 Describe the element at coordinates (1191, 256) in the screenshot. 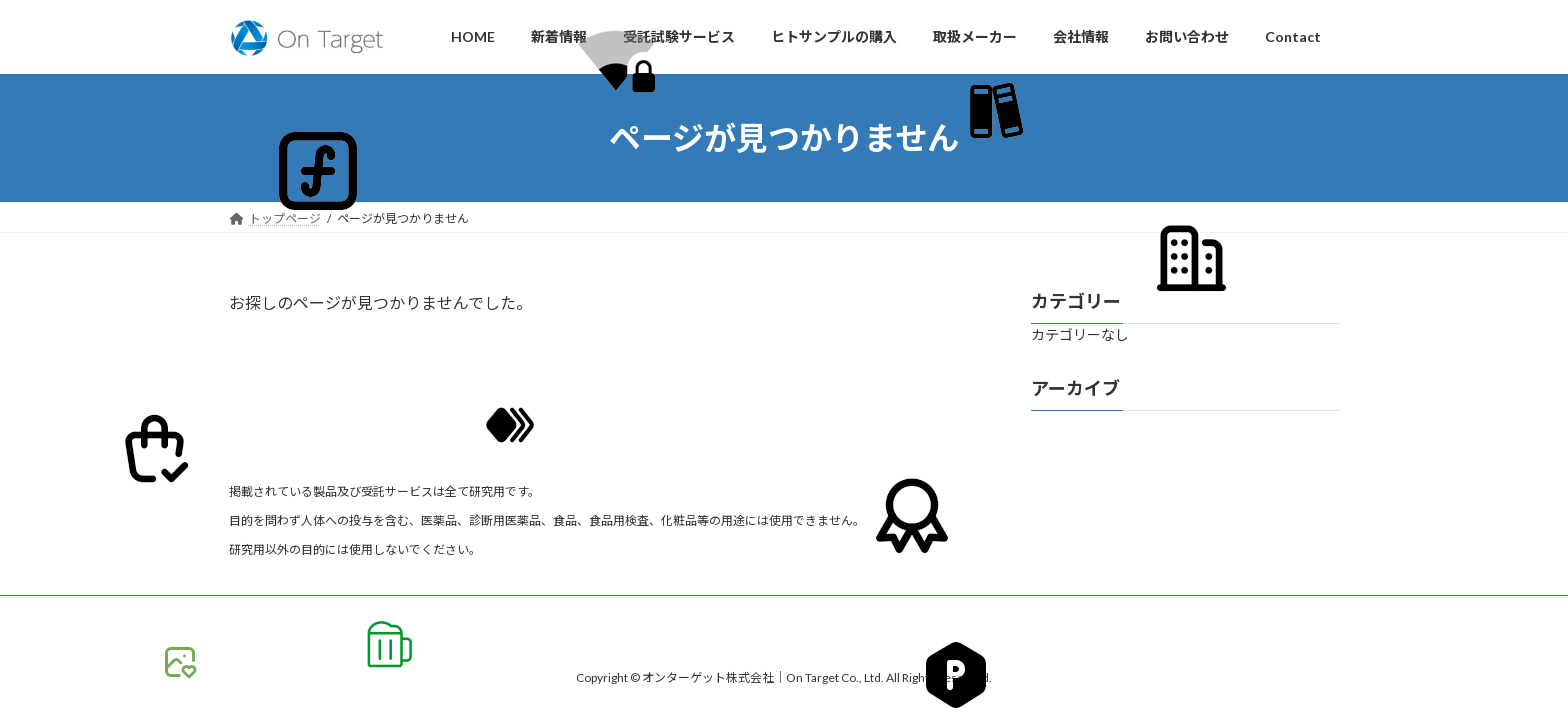

I see `view nearby buildings or properties` at that location.